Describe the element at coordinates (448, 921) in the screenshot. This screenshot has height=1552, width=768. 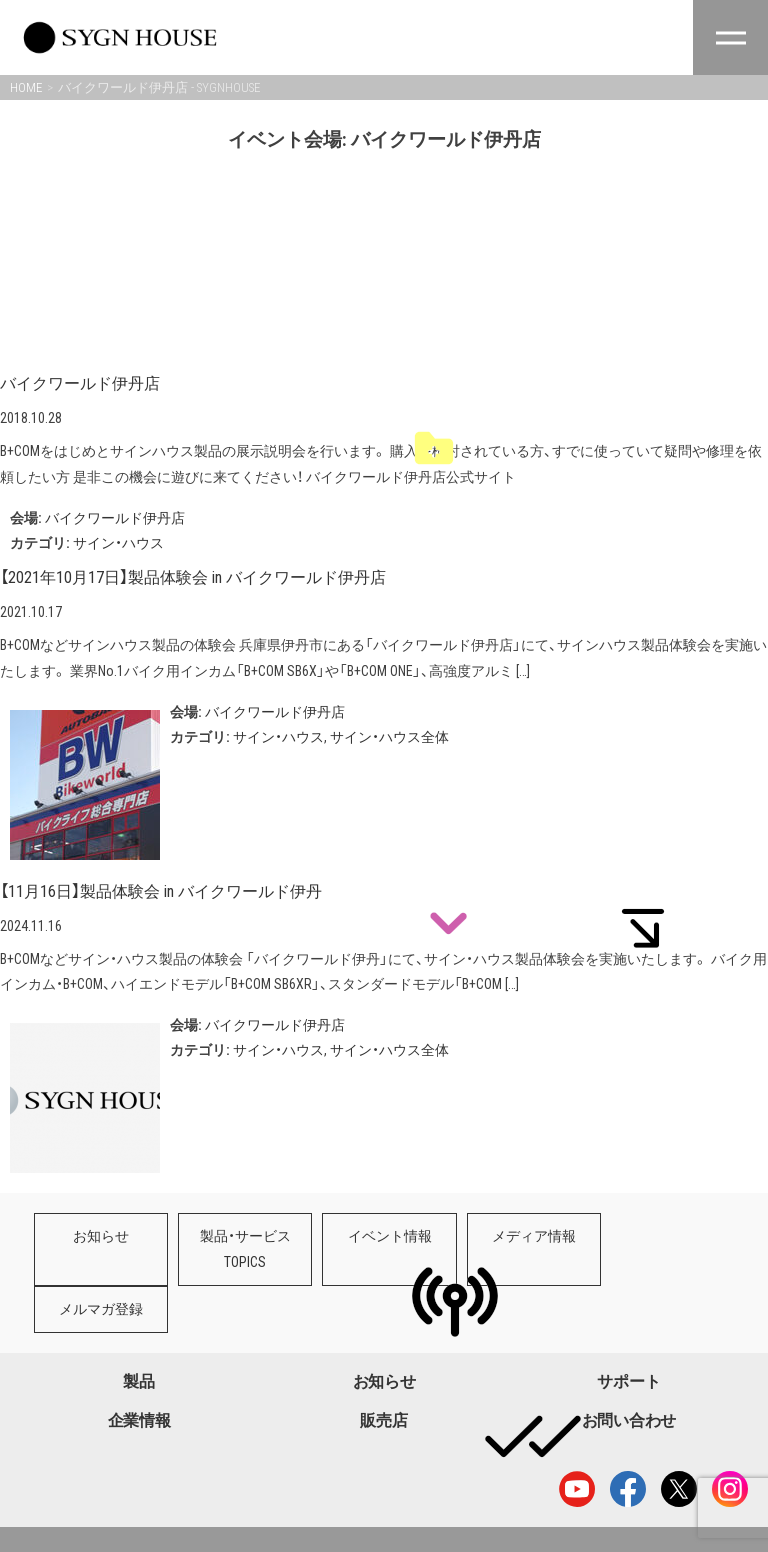
I see `expand a dropdown menu or section` at that location.